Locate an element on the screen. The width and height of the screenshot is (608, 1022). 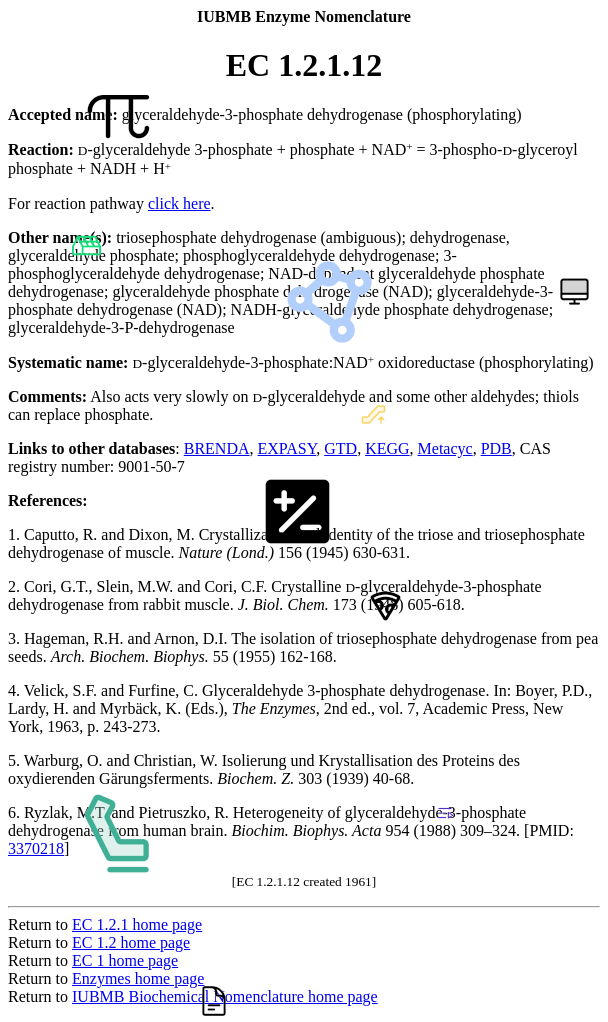
access polygon or shape drawing tool is located at coordinates (331, 302).